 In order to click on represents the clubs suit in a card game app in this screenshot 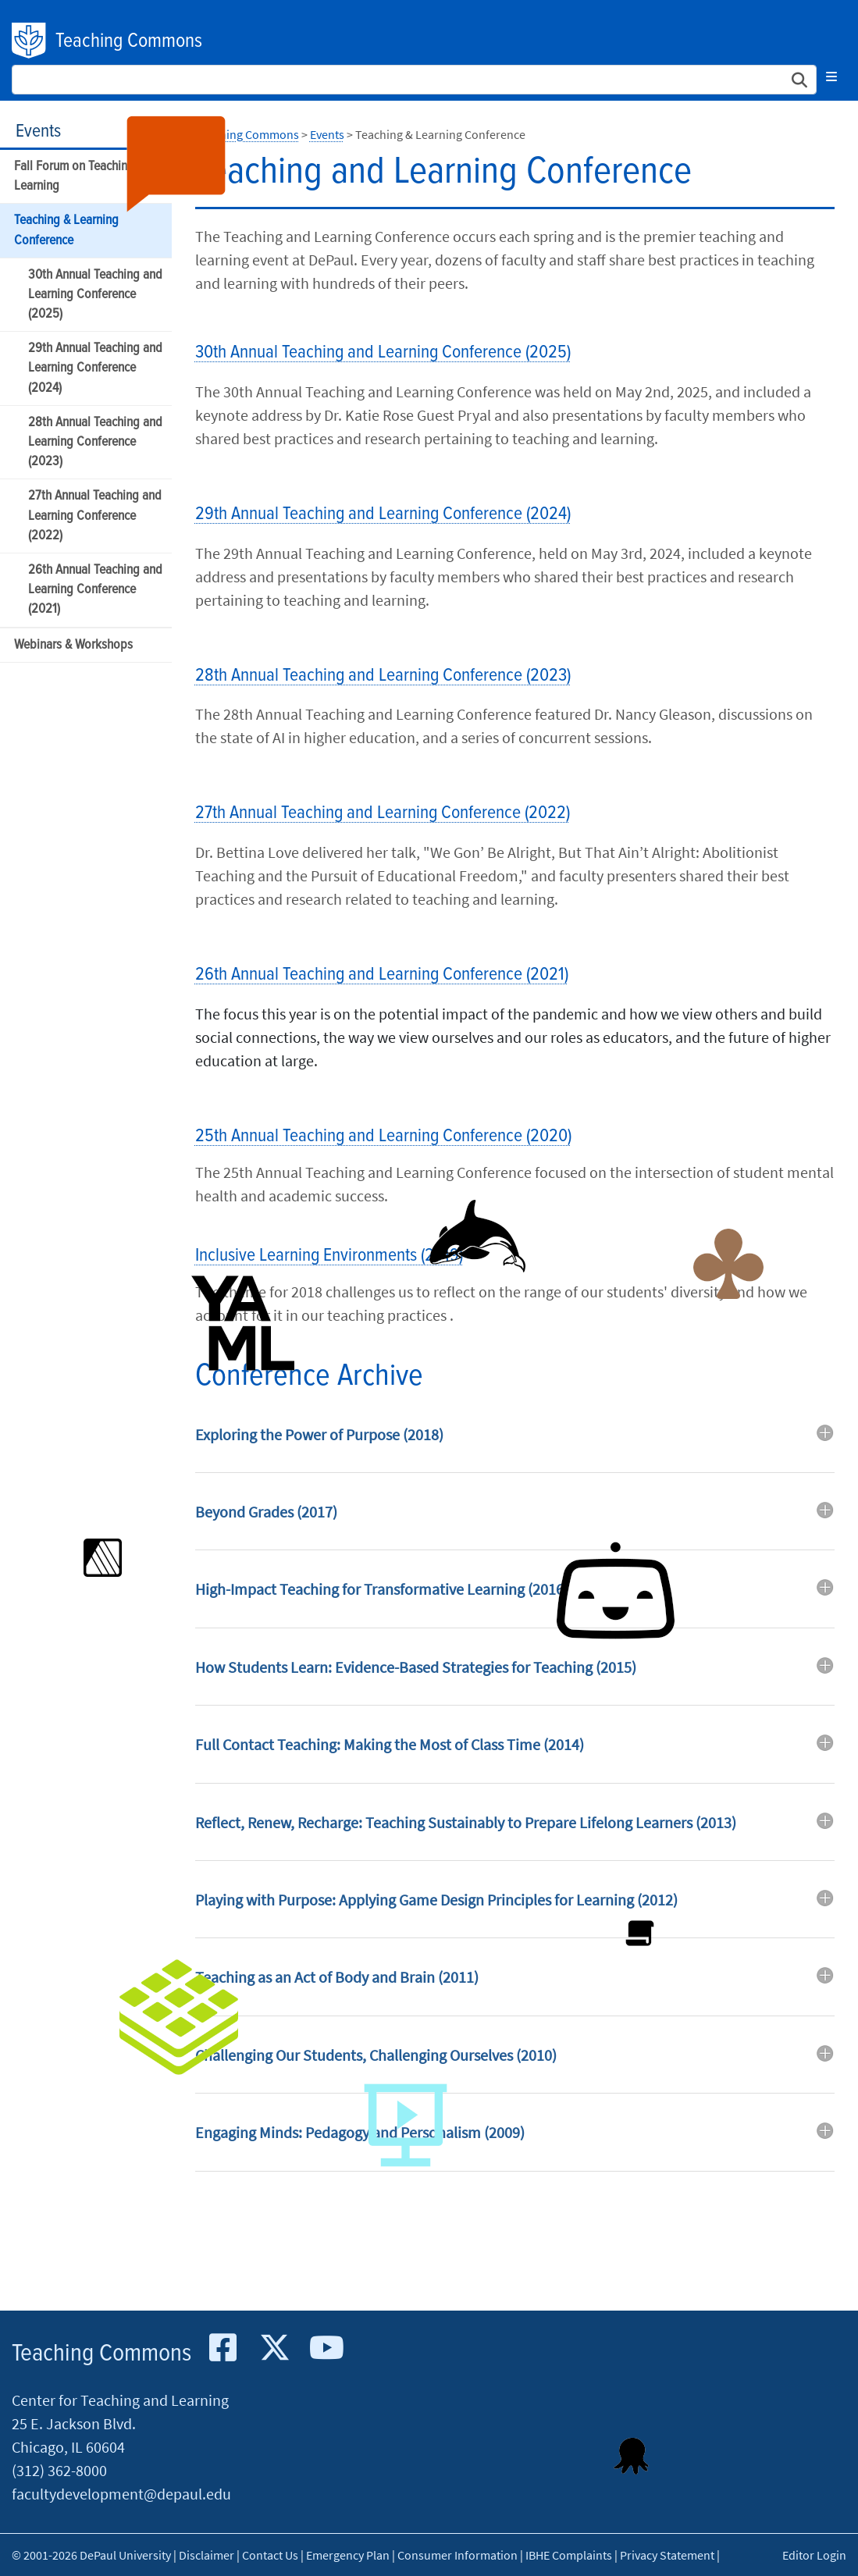, I will do `click(728, 1264)`.